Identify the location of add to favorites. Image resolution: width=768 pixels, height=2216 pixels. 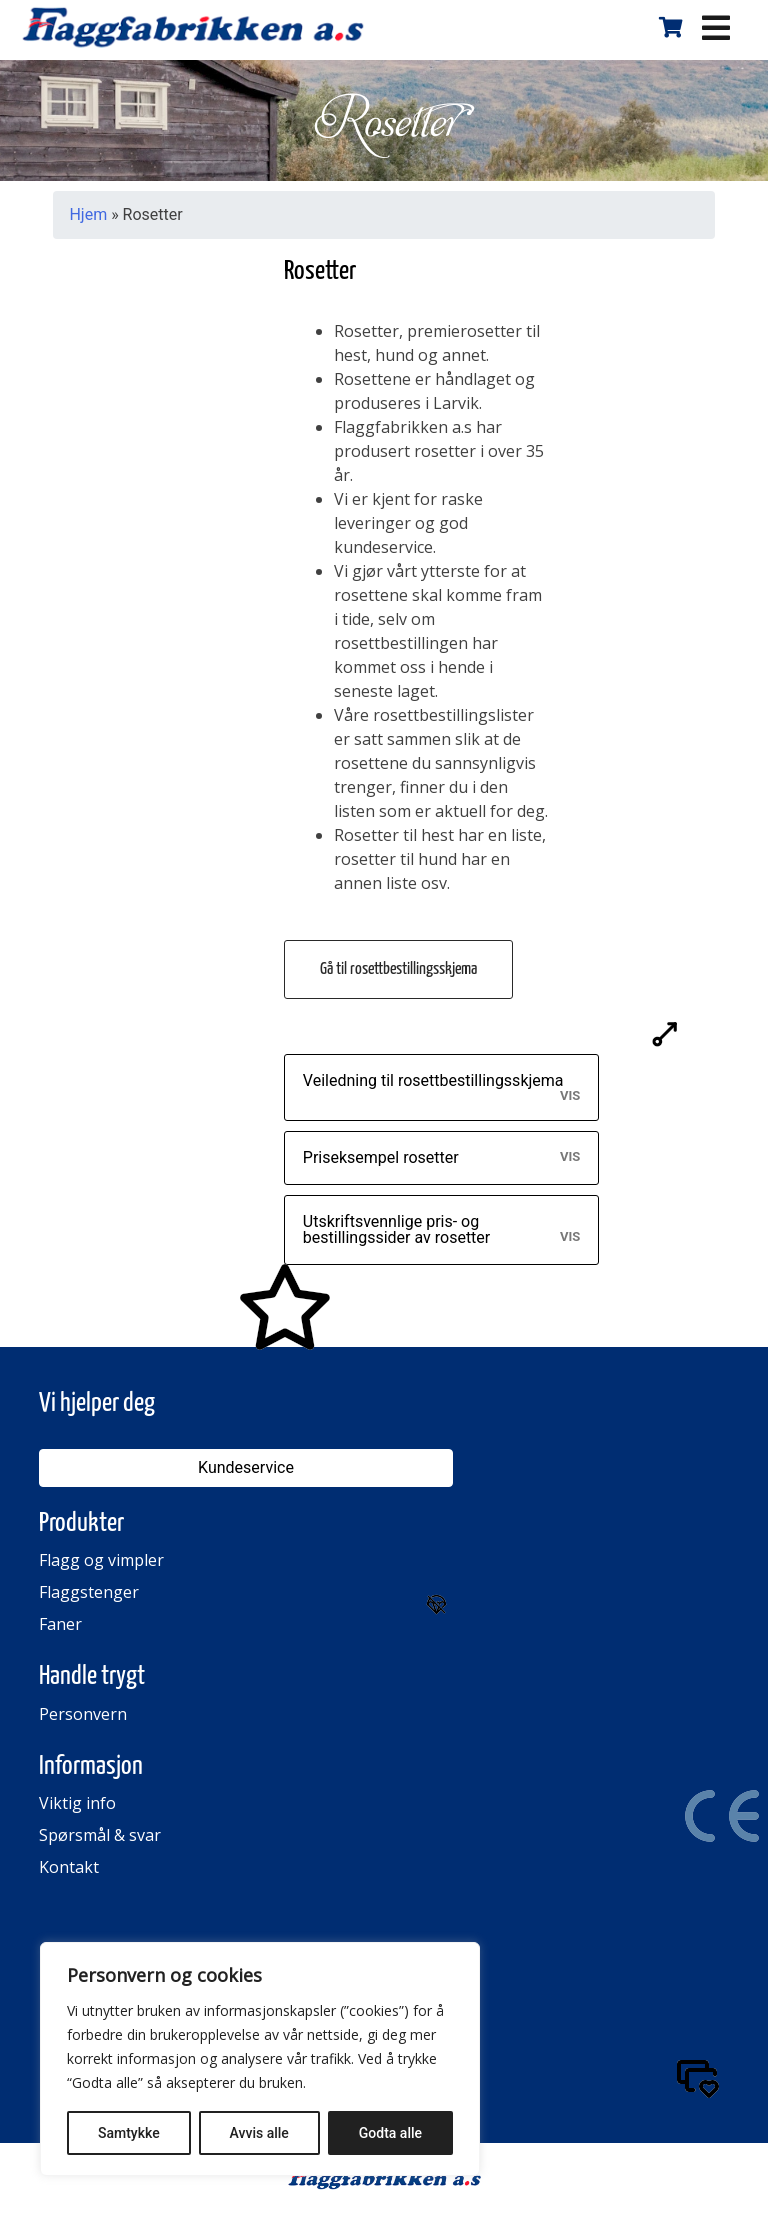
(285, 1309).